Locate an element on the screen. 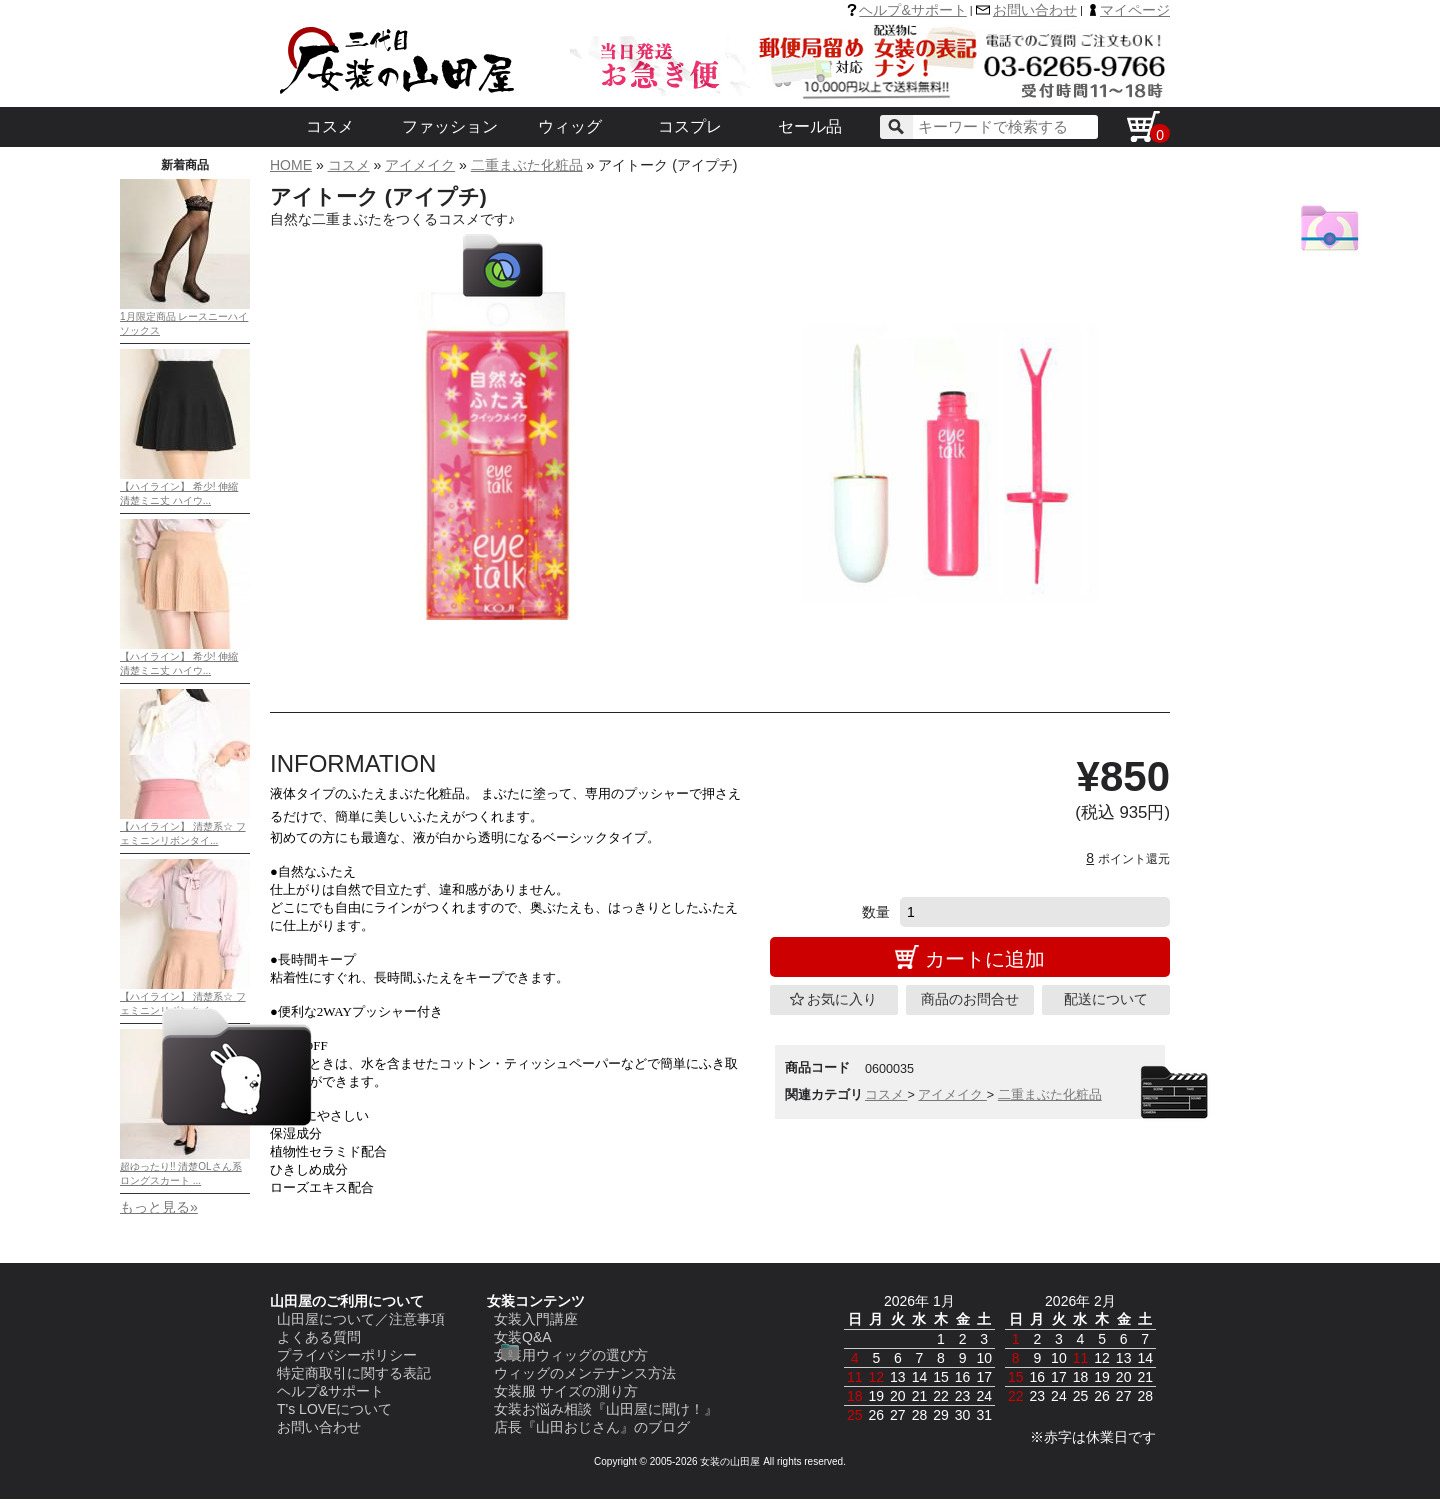  open your movies folder is located at coordinates (1174, 1094).